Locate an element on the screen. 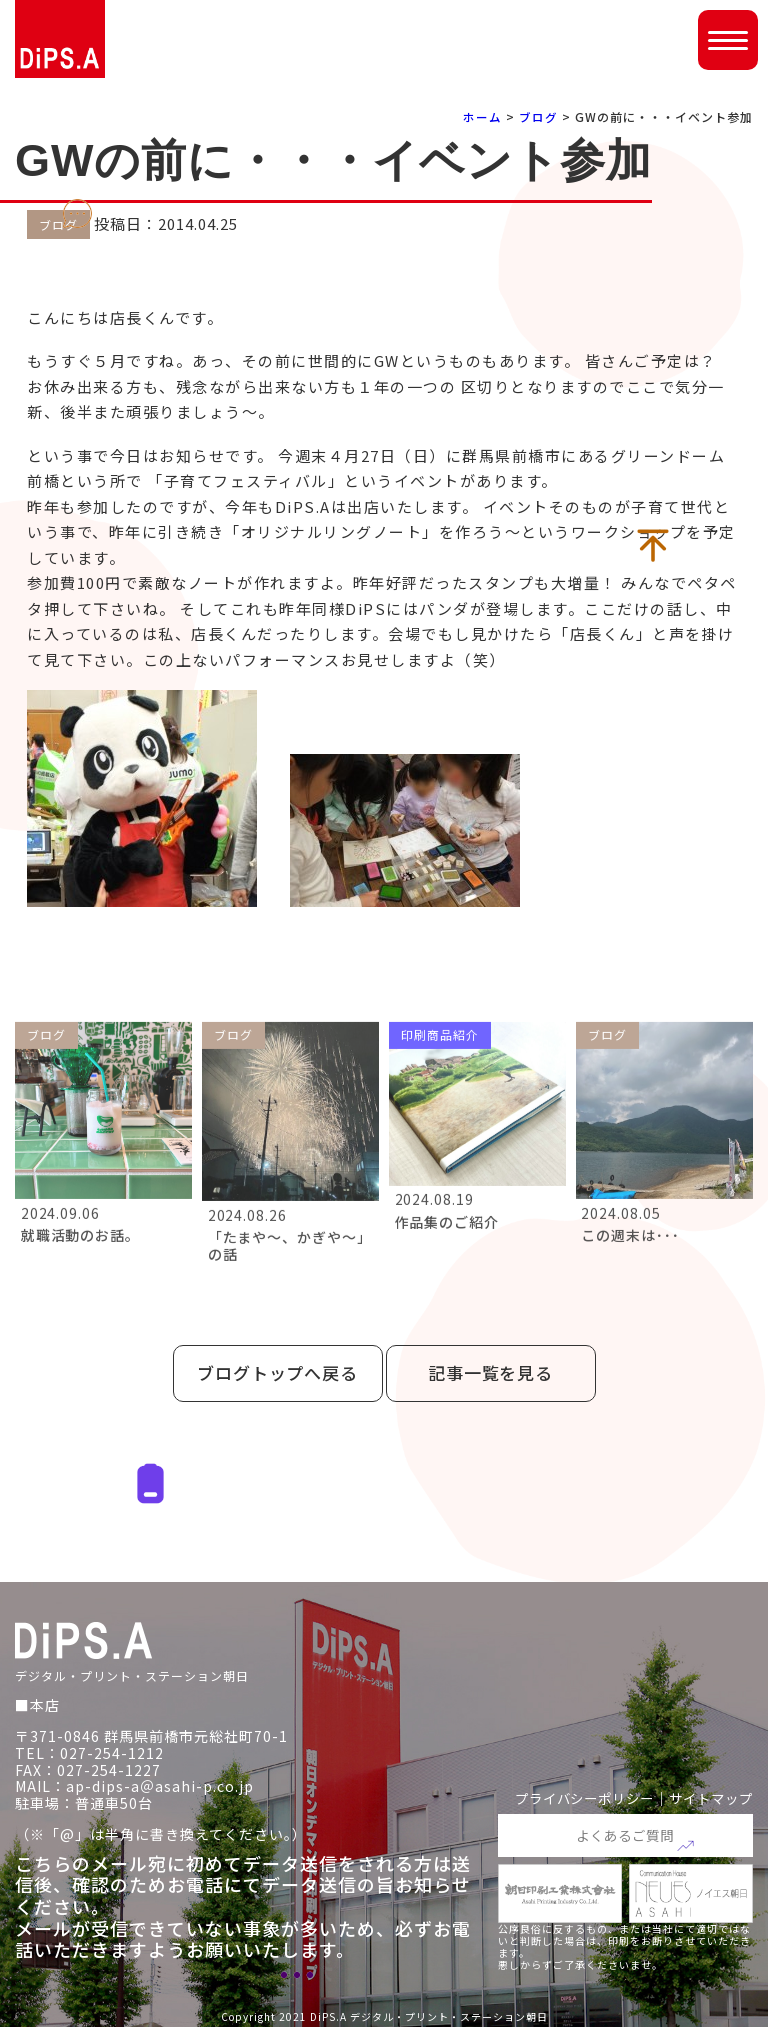 The height and width of the screenshot is (2027, 768). open chat or messaging is located at coordinates (77, 213).